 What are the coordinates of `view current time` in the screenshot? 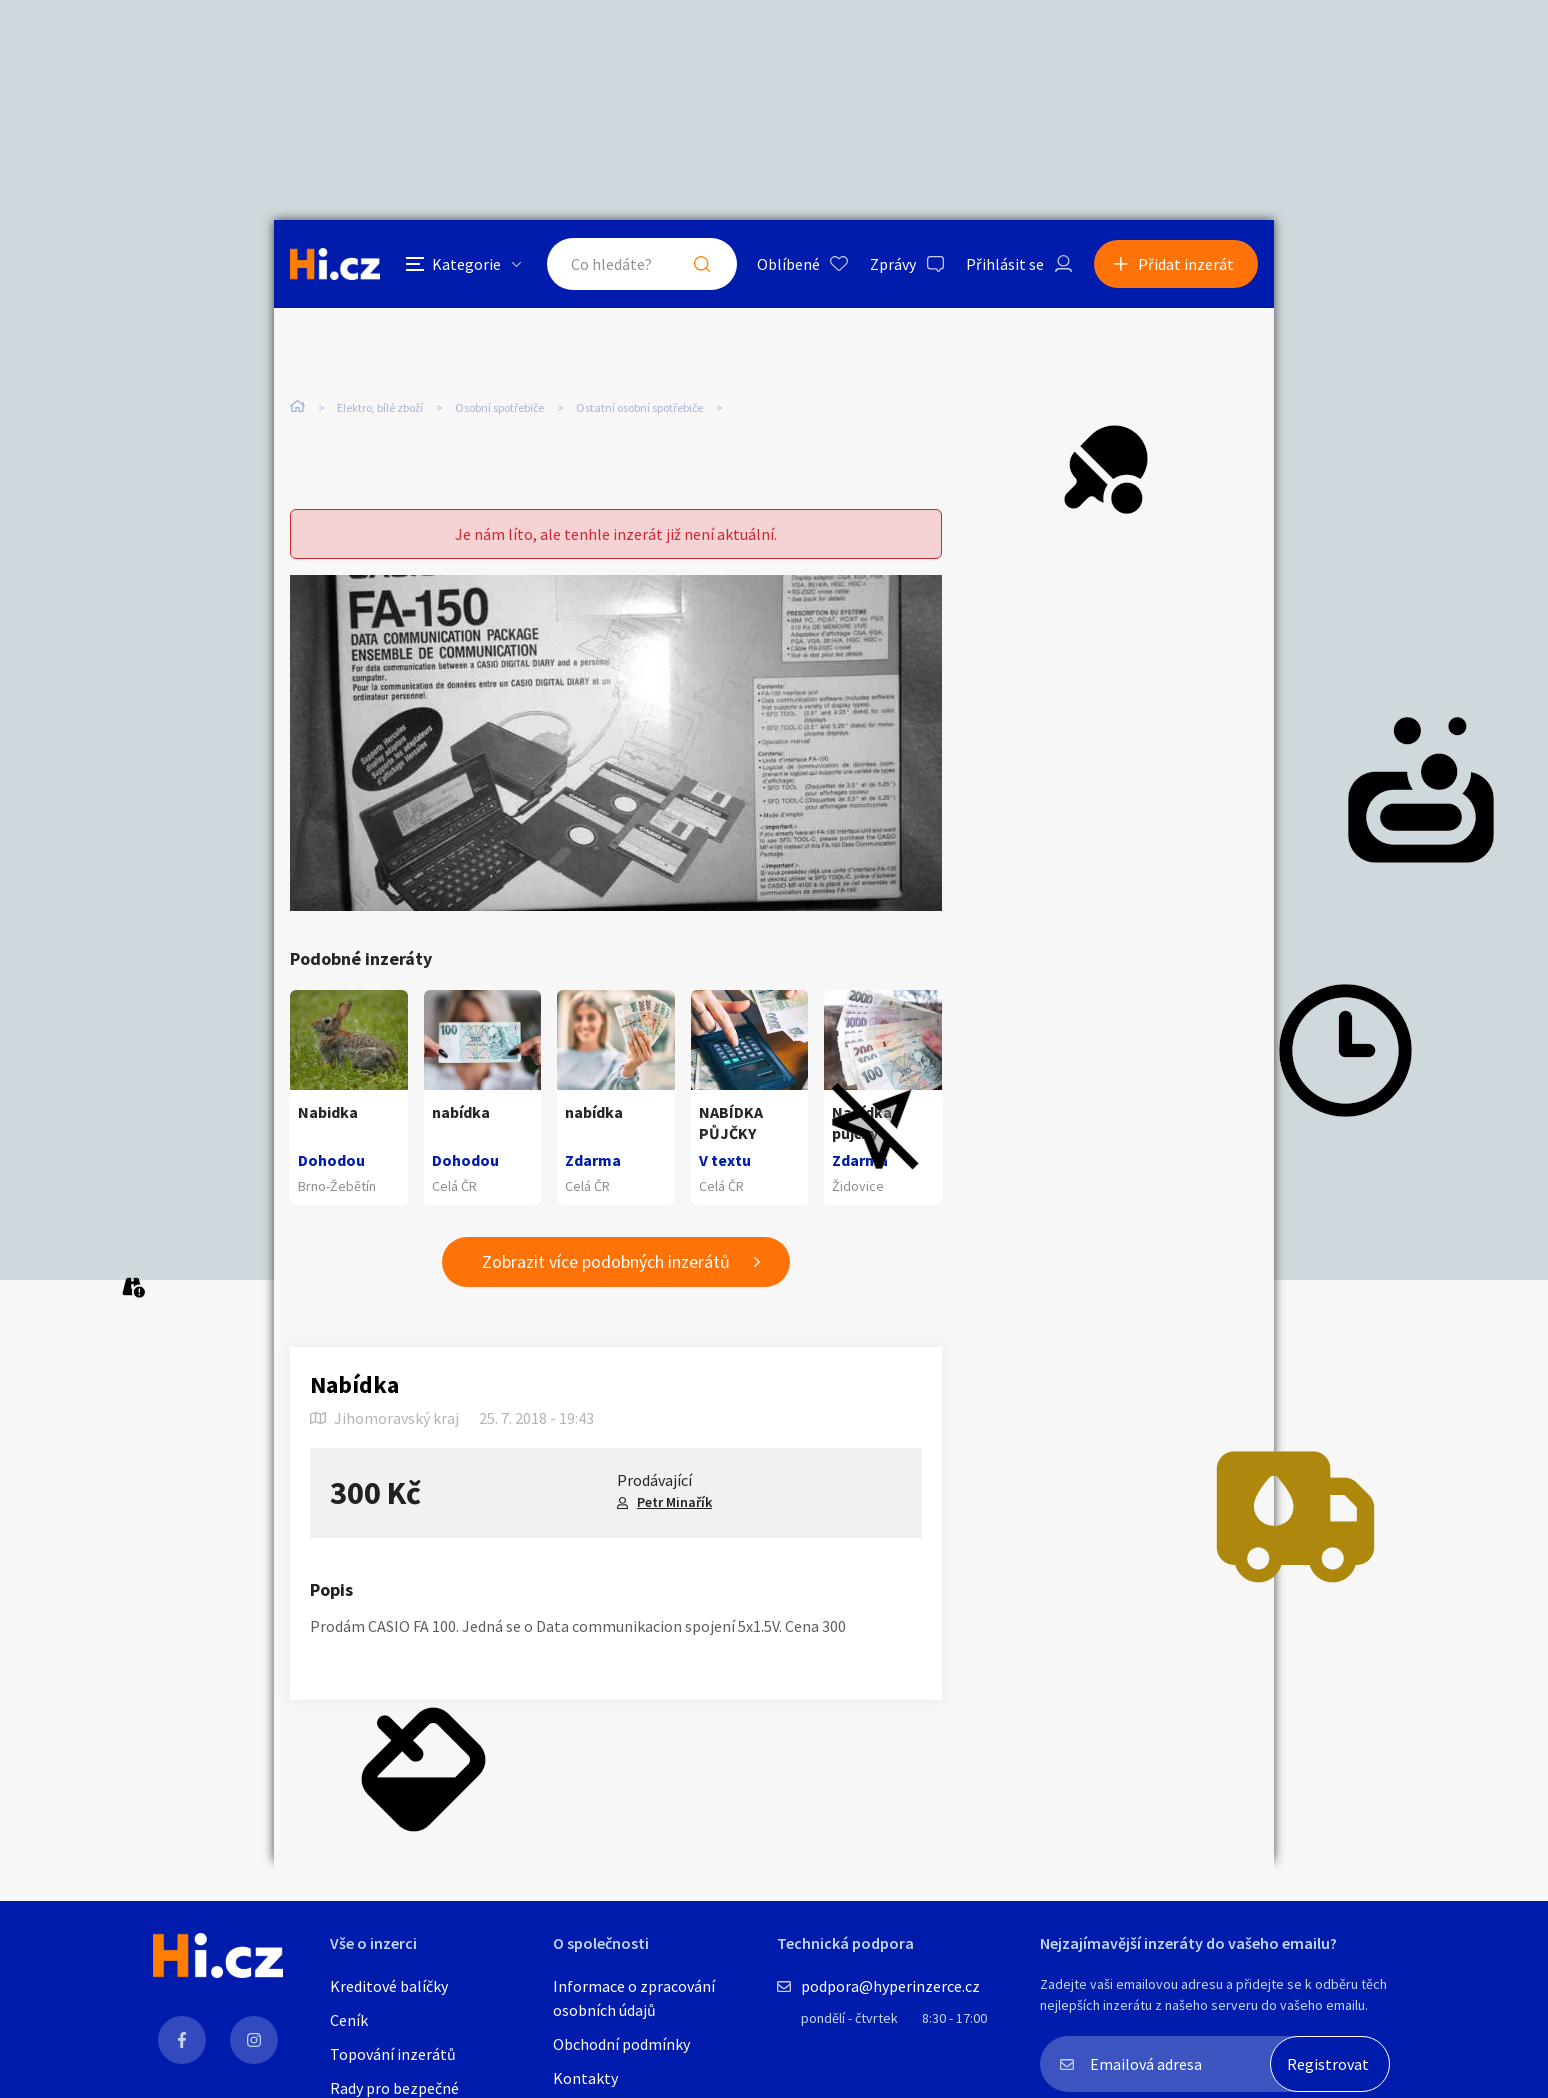 It's located at (1345, 1050).